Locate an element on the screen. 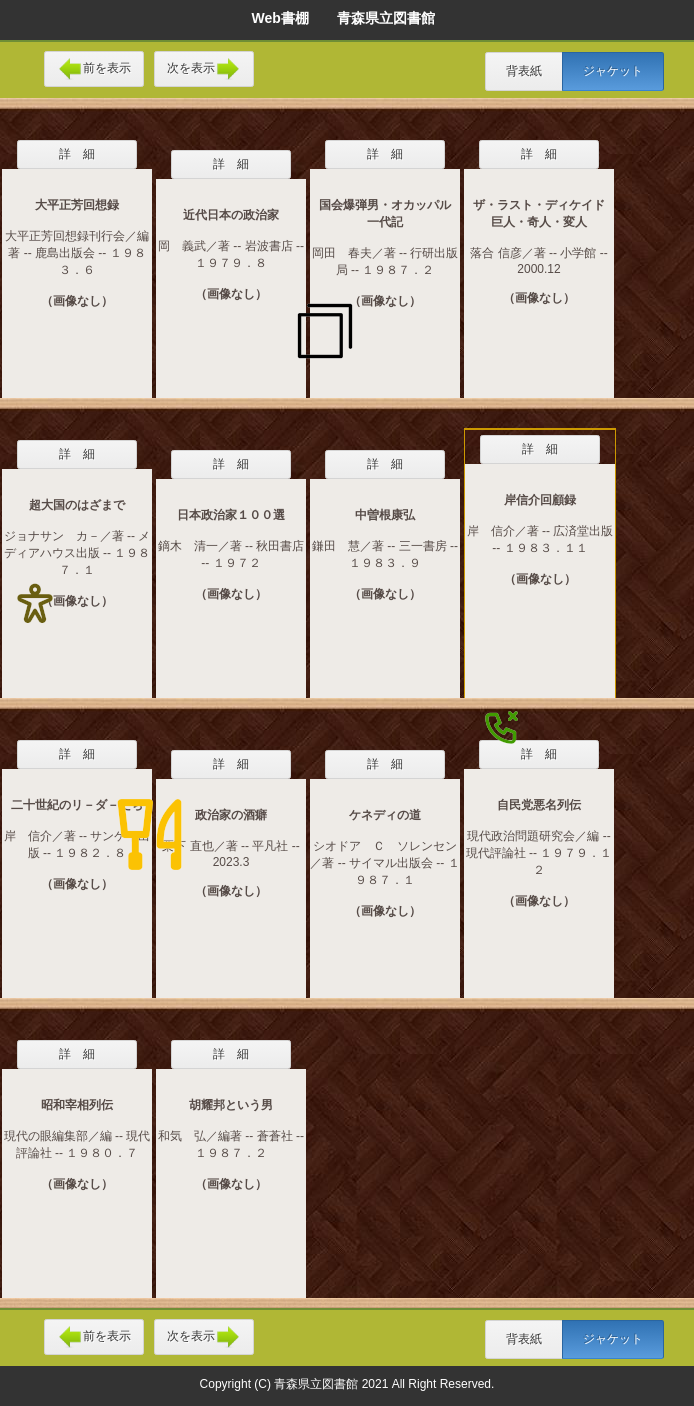 The image size is (694, 1406). end the current phone call is located at coordinates (501, 727).